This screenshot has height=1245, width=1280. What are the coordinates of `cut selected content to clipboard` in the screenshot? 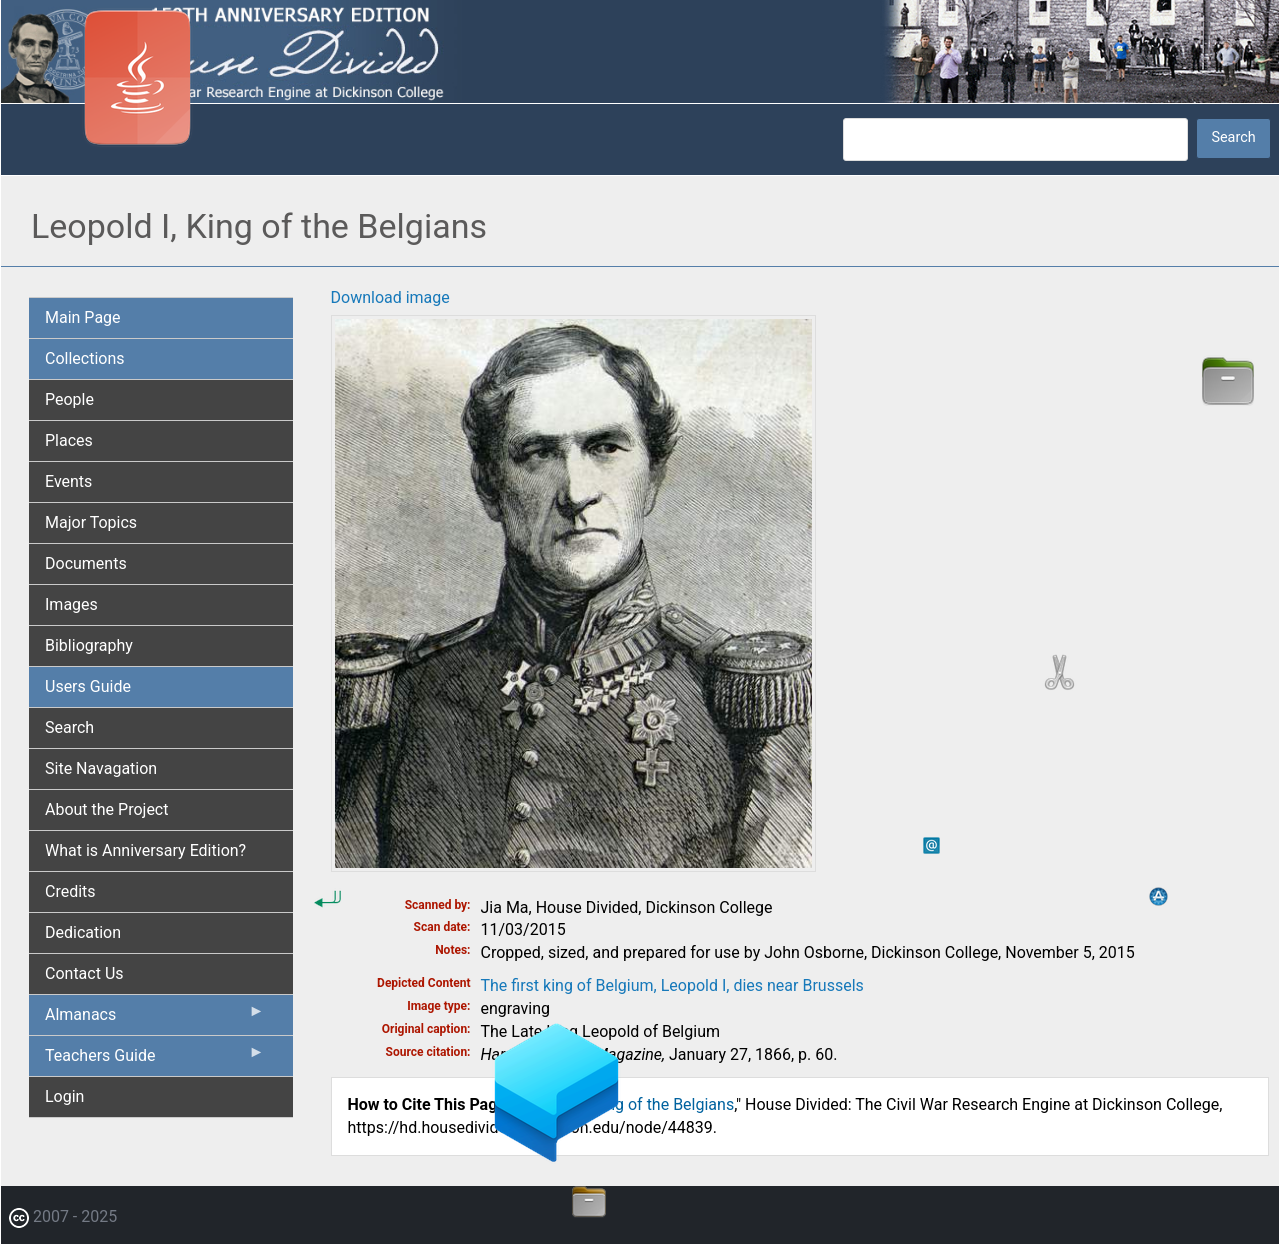 It's located at (1059, 672).